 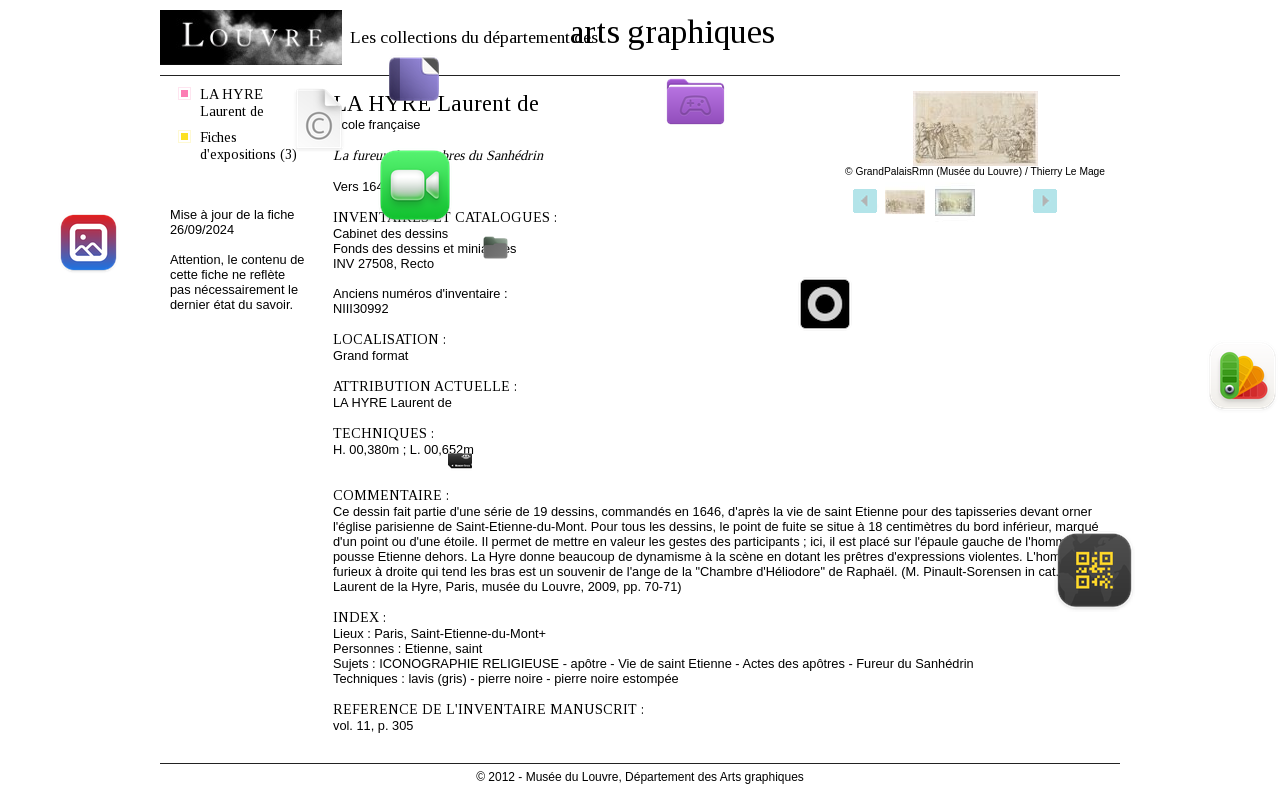 I want to click on access memory stick storage device, so click(x=460, y=461).